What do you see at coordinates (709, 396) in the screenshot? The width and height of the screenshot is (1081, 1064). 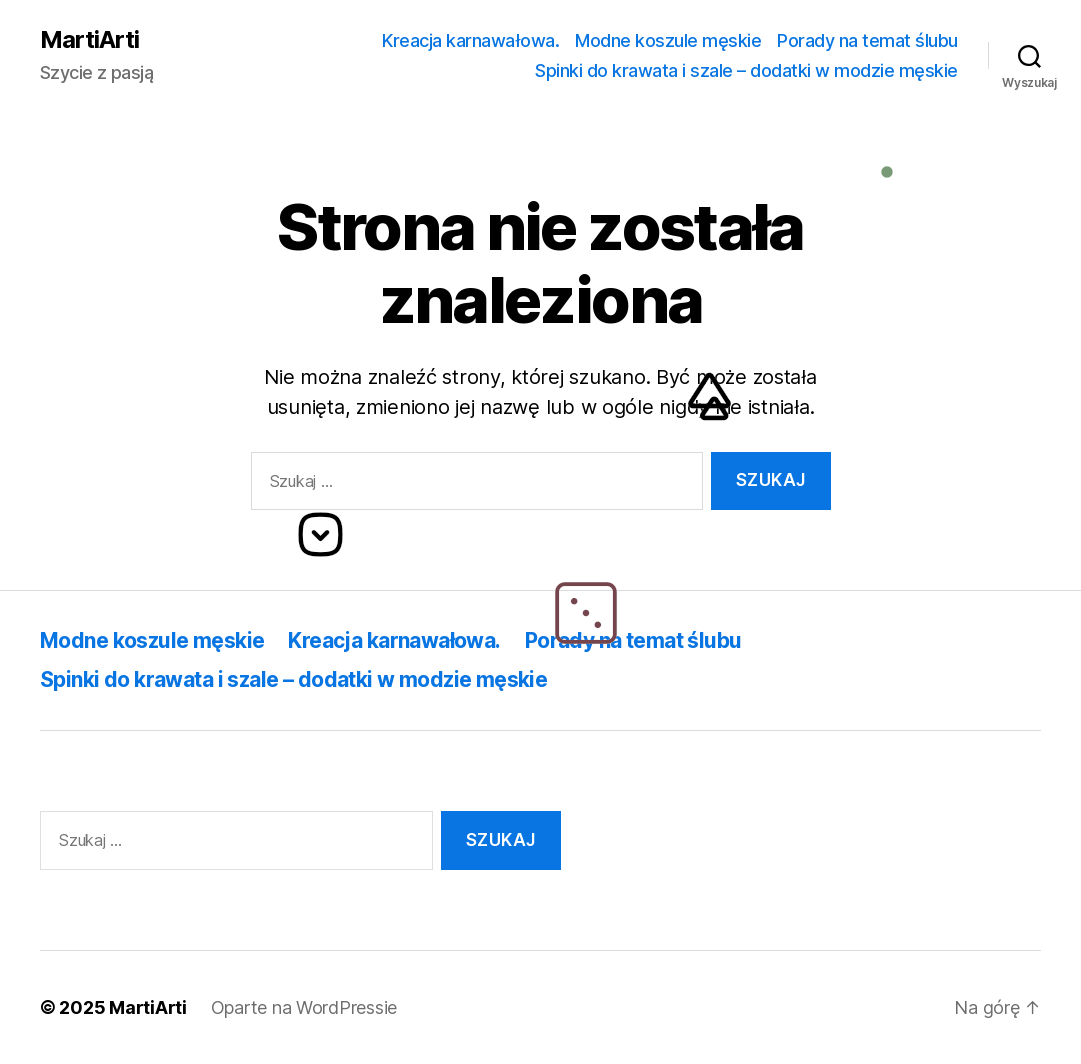 I see `navigate to previous or parent level` at bounding box center [709, 396].